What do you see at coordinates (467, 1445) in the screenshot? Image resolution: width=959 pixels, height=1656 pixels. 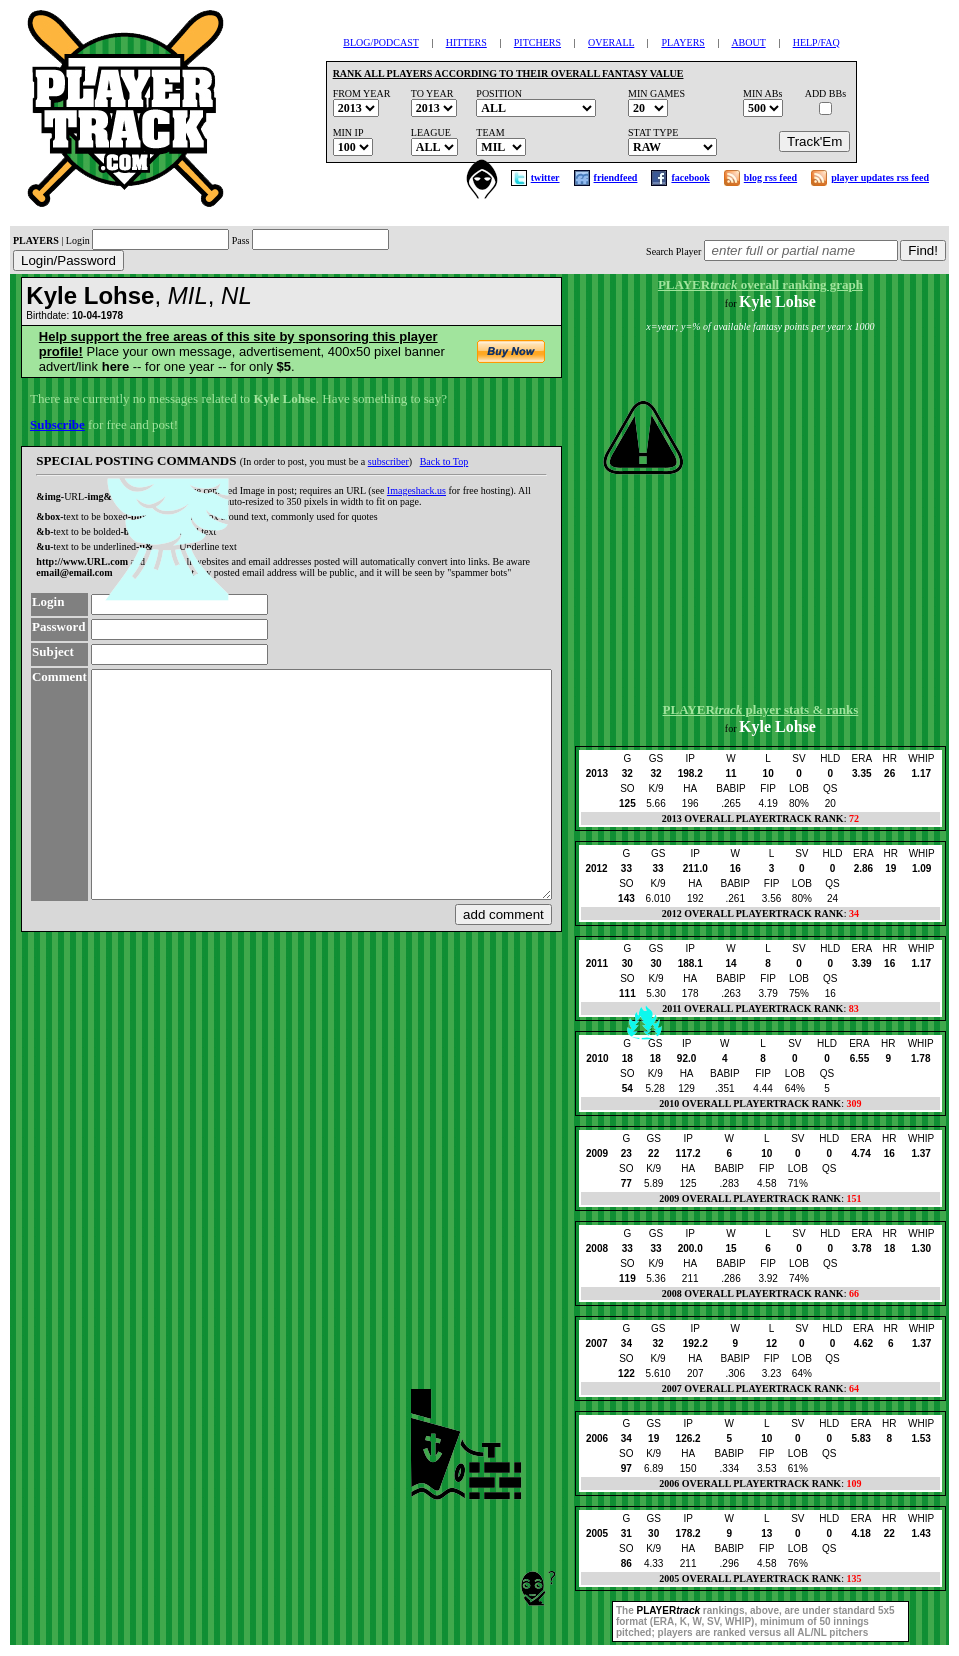 I see `access harbor or port facilities` at bounding box center [467, 1445].